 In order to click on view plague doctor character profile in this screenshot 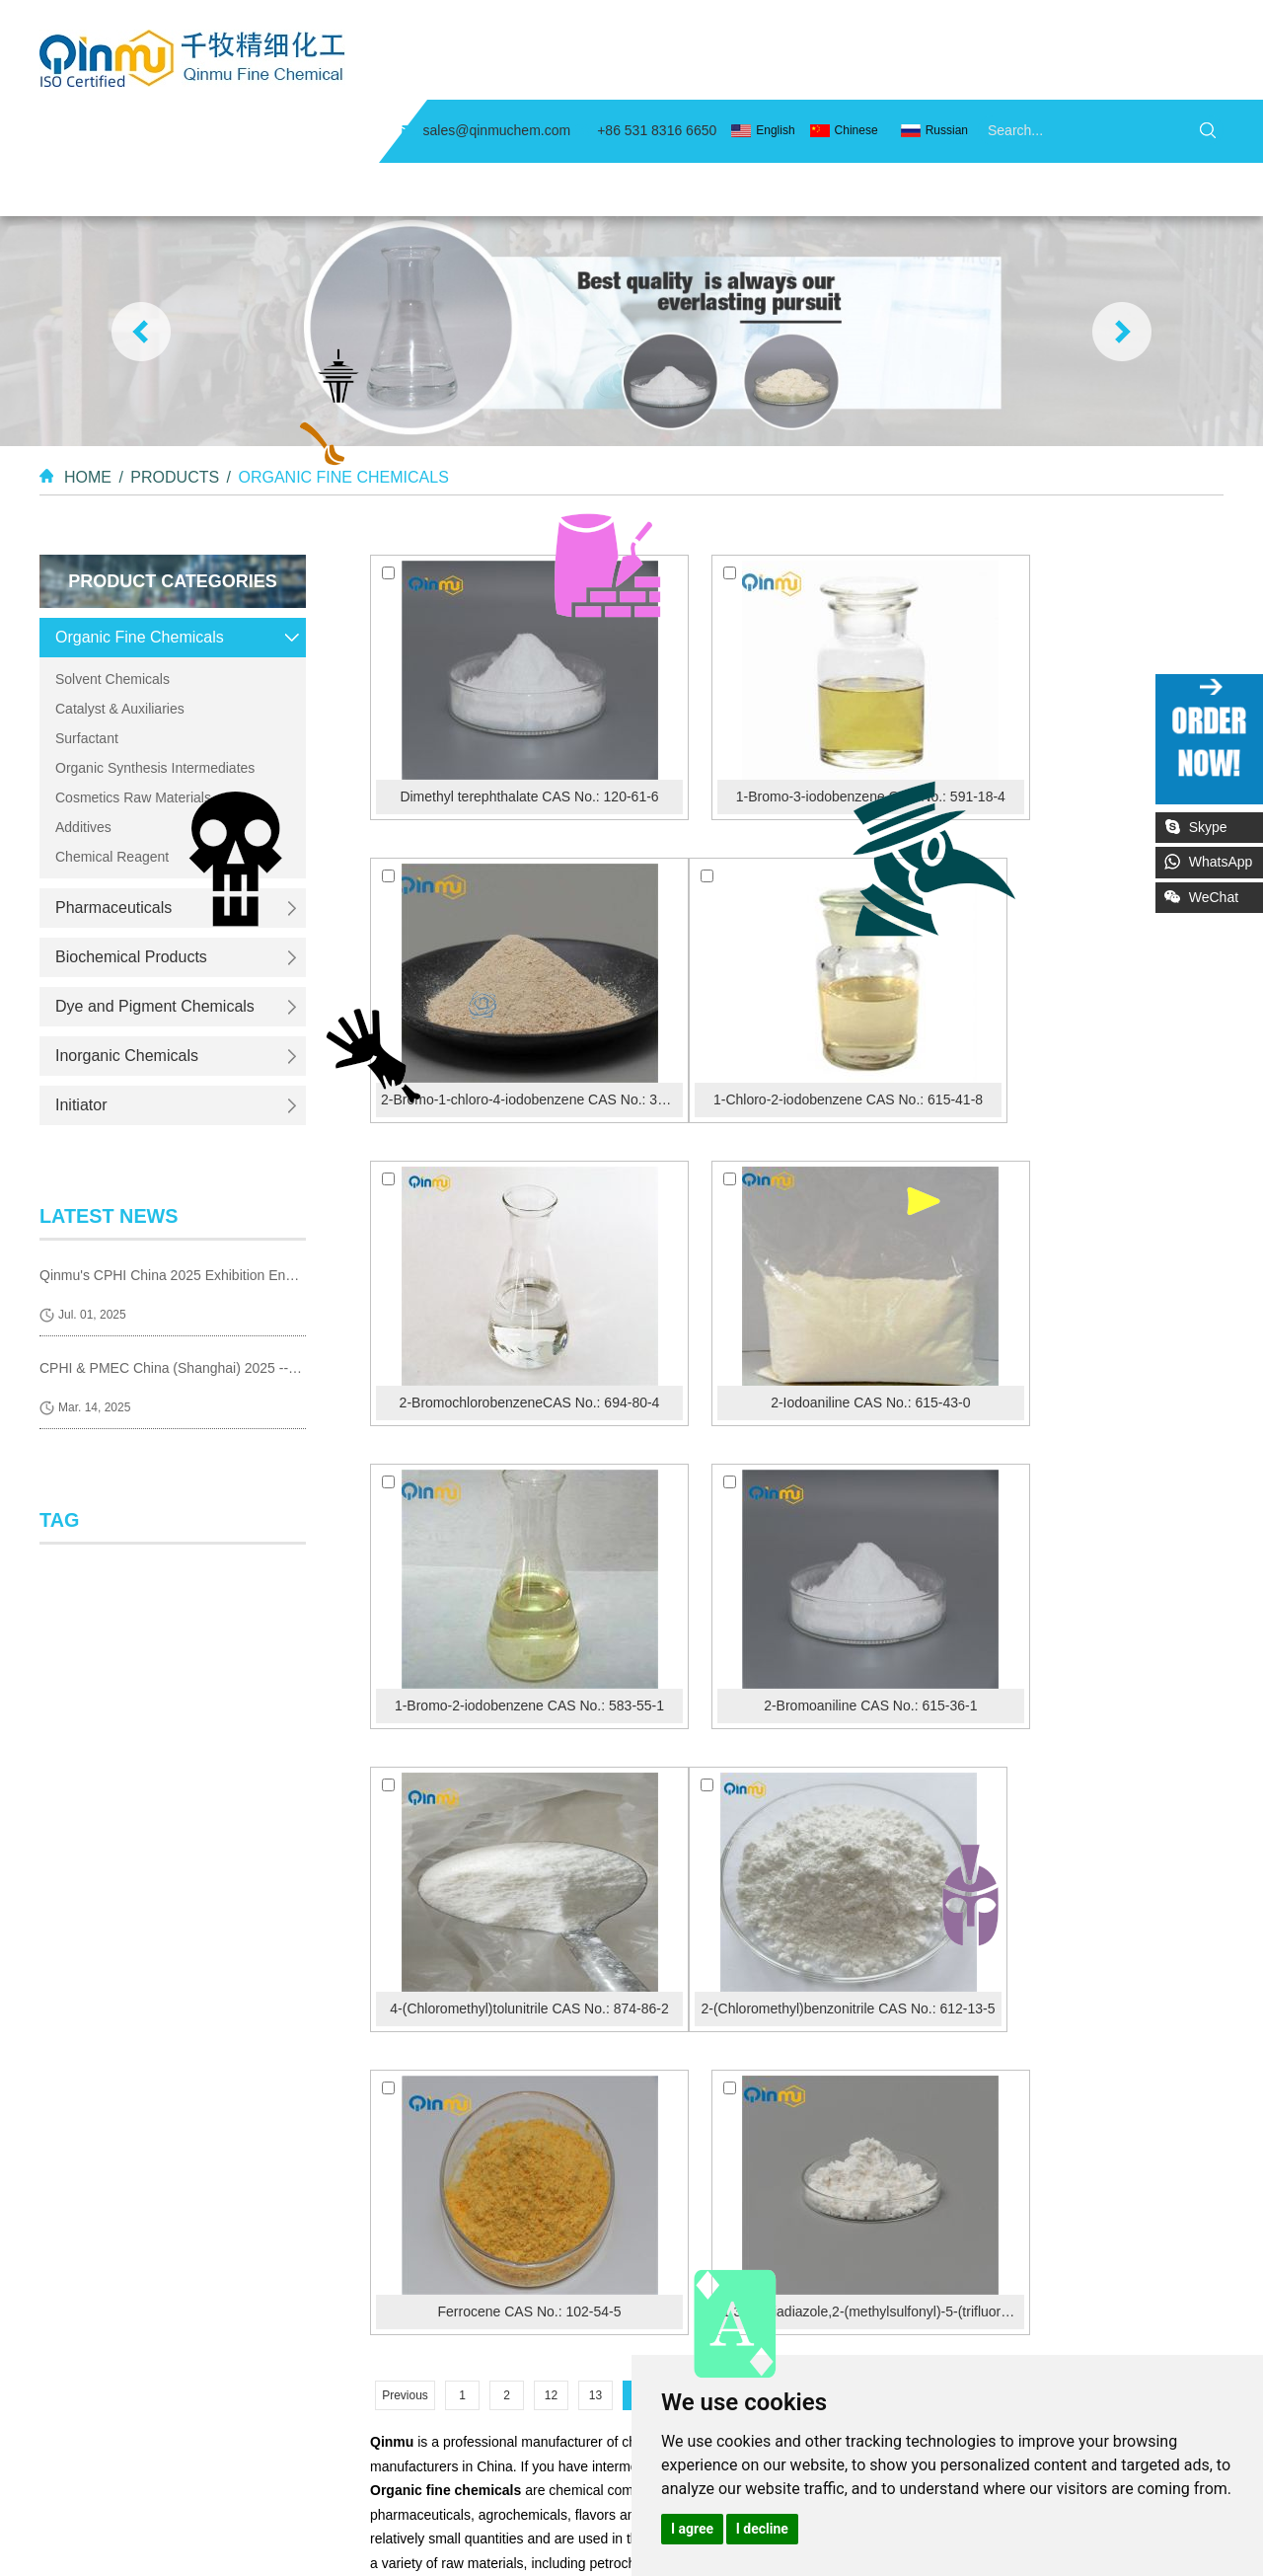, I will do `click(933, 857)`.